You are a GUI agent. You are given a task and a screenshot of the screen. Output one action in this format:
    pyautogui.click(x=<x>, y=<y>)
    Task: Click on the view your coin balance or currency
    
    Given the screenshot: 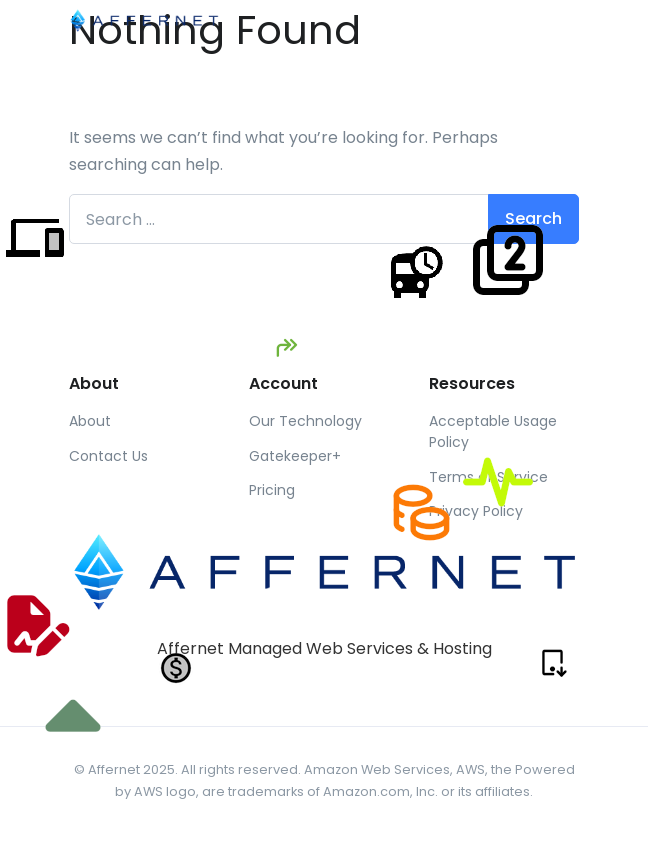 What is the action you would take?
    pyautogui.click(x=421, y=512)
    